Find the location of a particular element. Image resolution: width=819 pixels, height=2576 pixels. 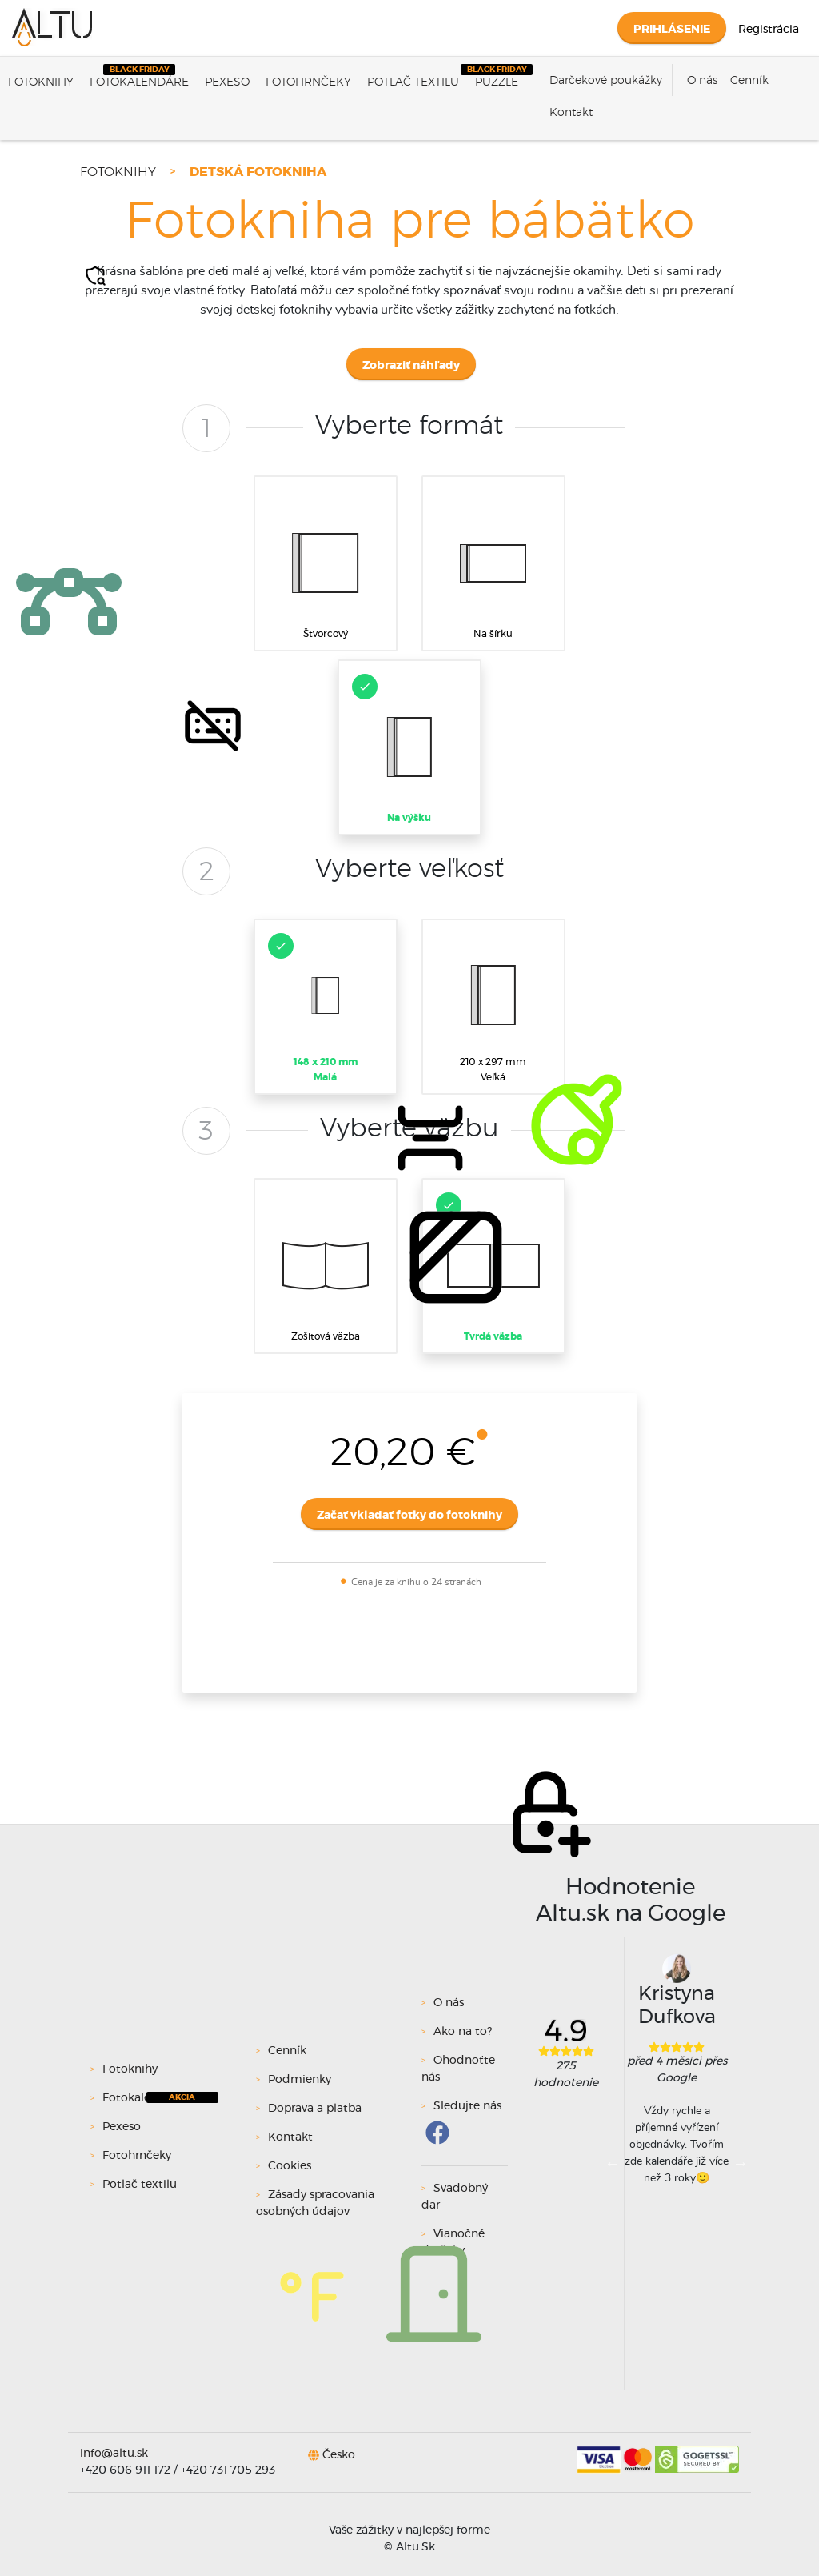

search security settings is located at coordinates (95, 275).